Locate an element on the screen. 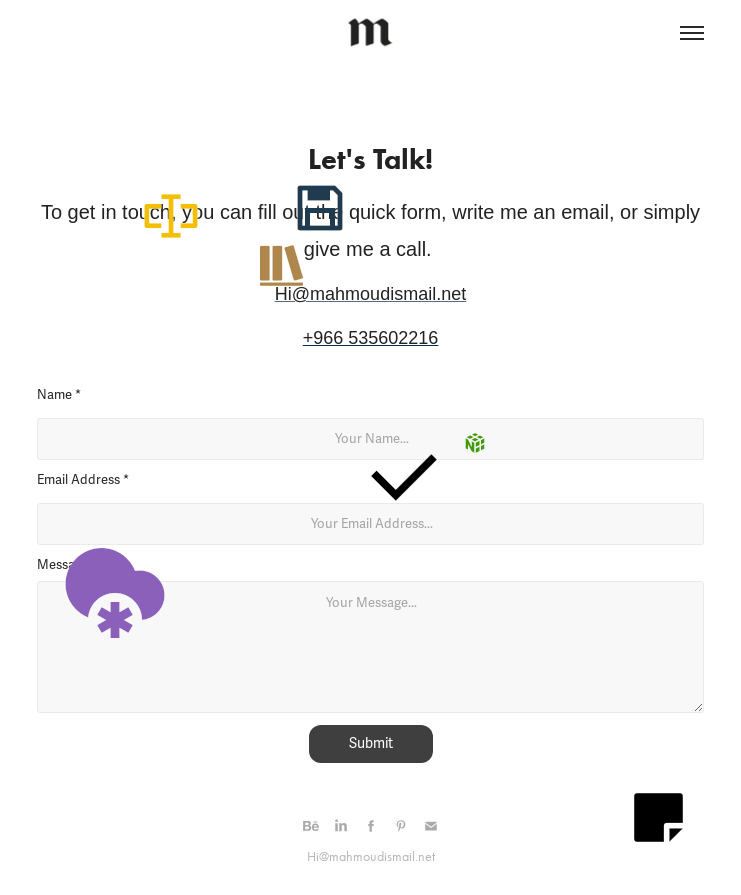  insert a text input field is located at coordinates (171, 216).